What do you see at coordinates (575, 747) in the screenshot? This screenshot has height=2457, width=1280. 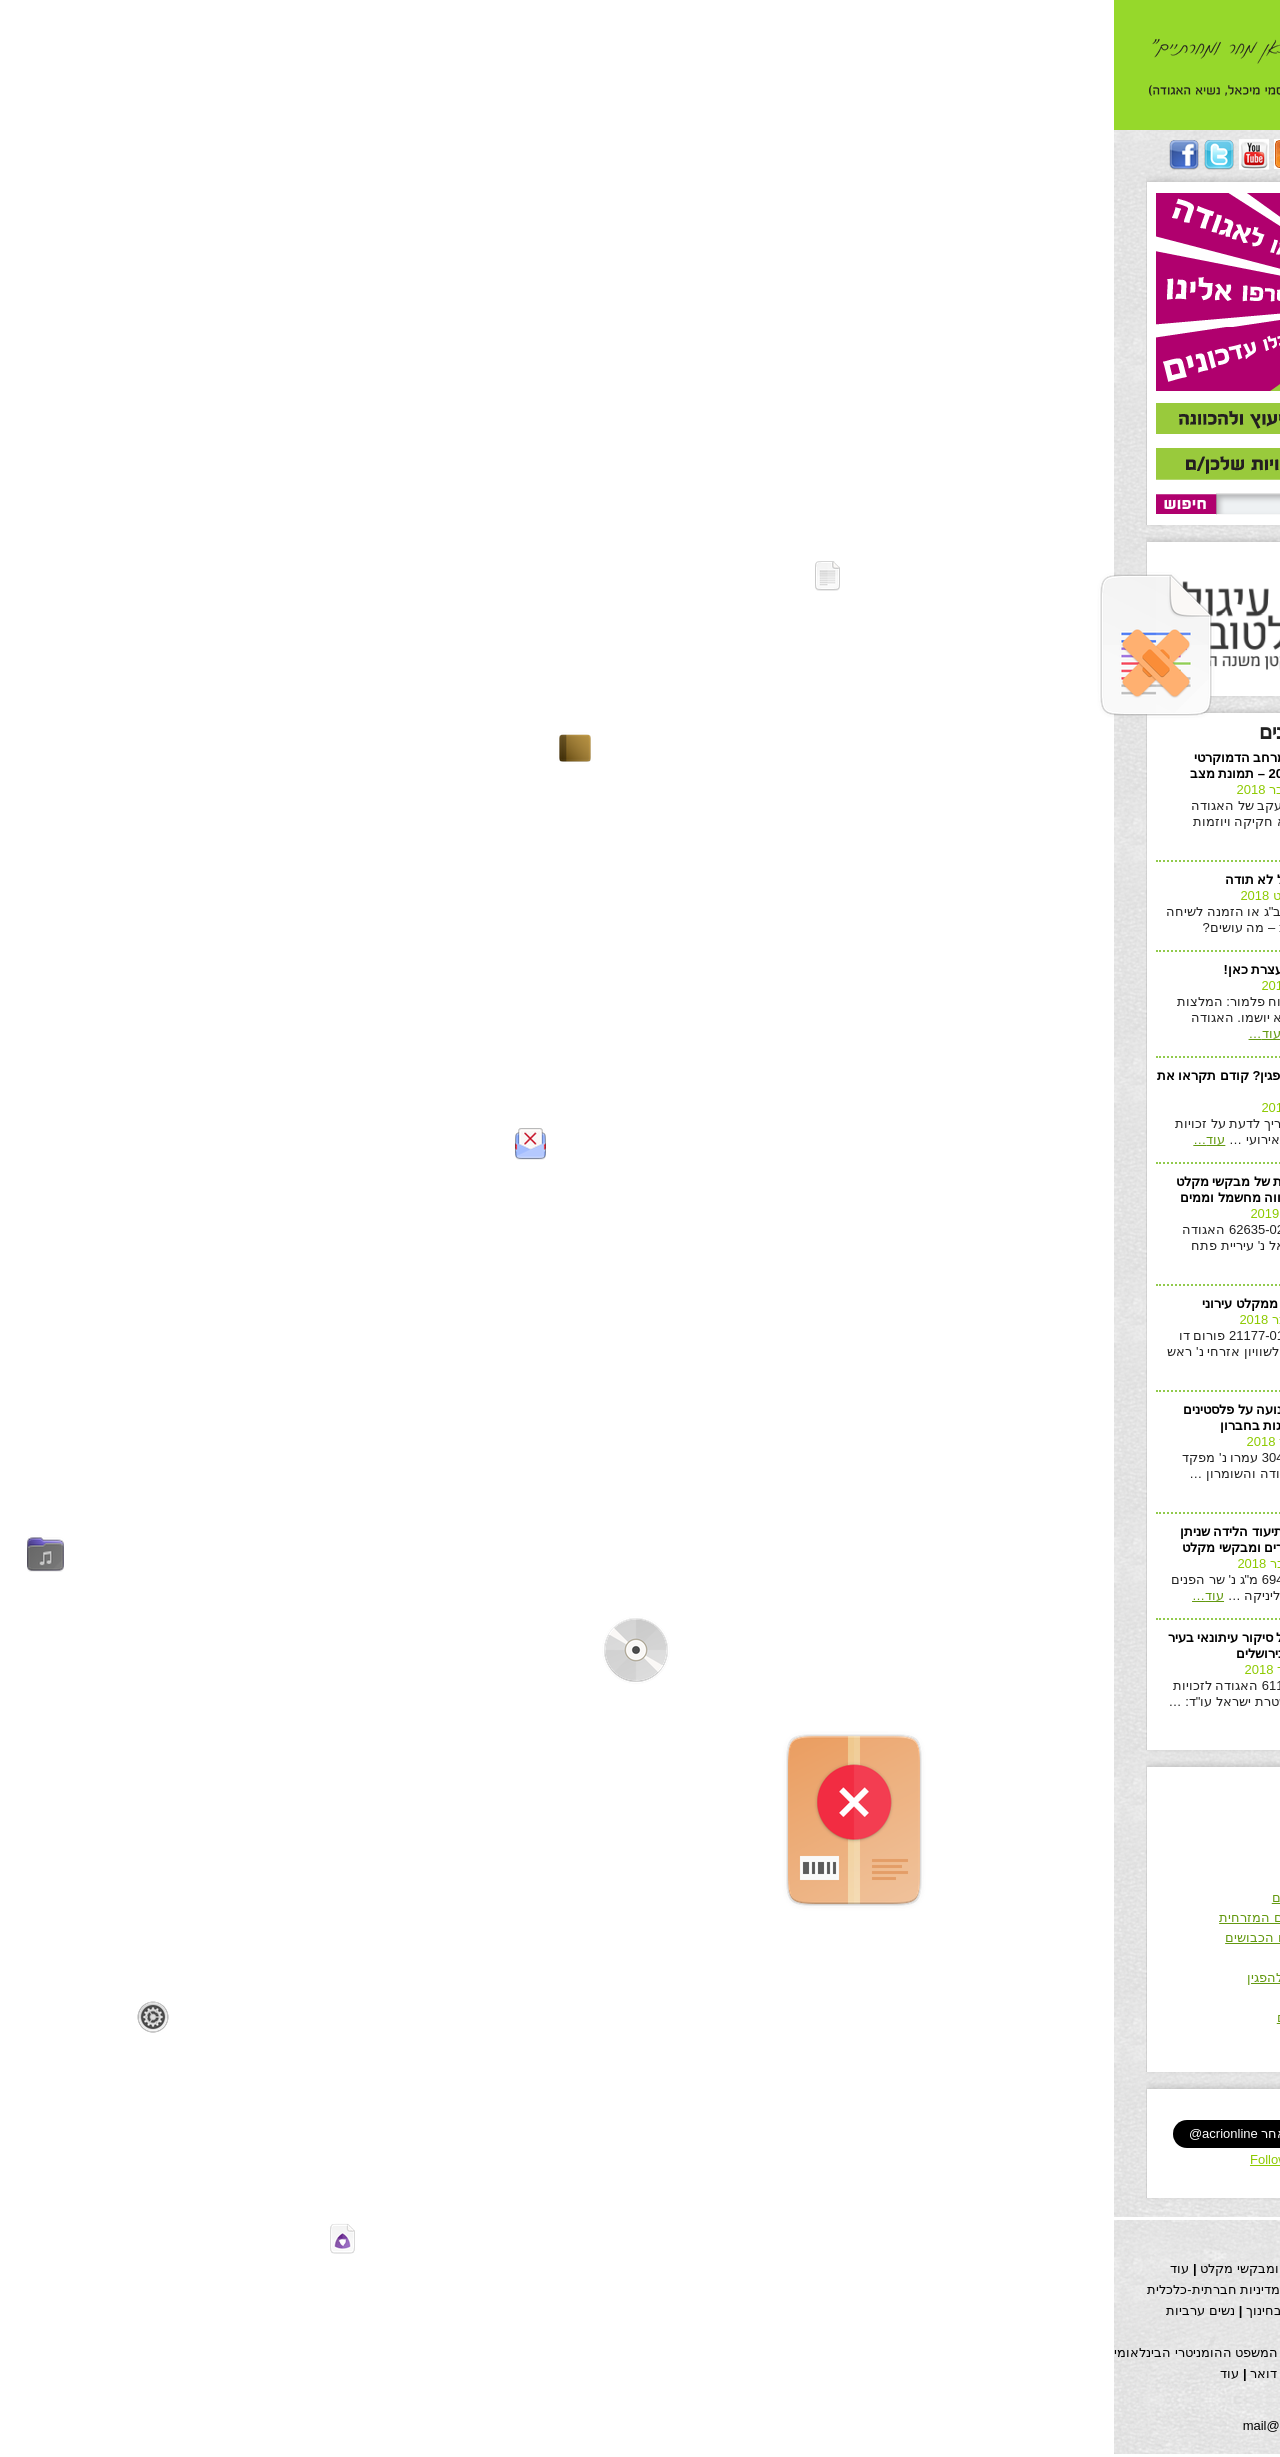 I see `access the desktop folder` at bounding box center [575, 747].